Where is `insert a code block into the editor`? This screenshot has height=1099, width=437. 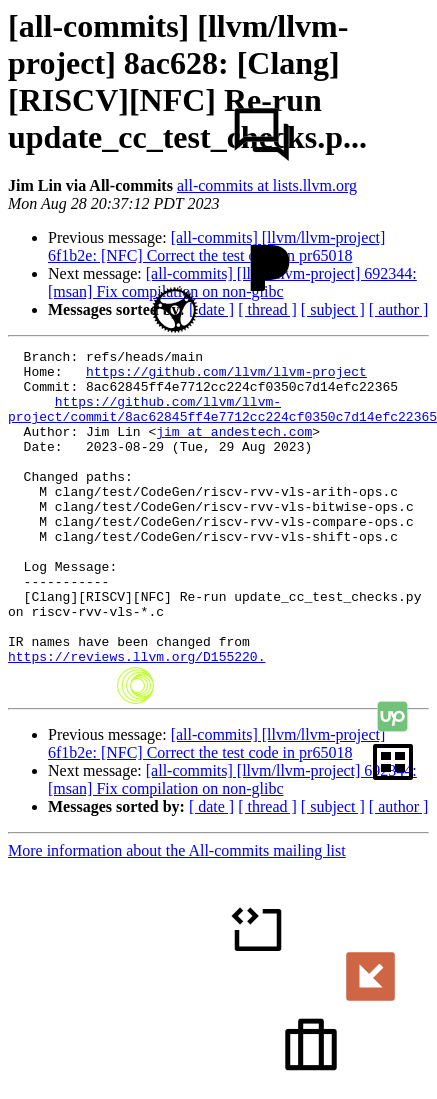
insert a code block into the editor is located at coordinates (258, 930).